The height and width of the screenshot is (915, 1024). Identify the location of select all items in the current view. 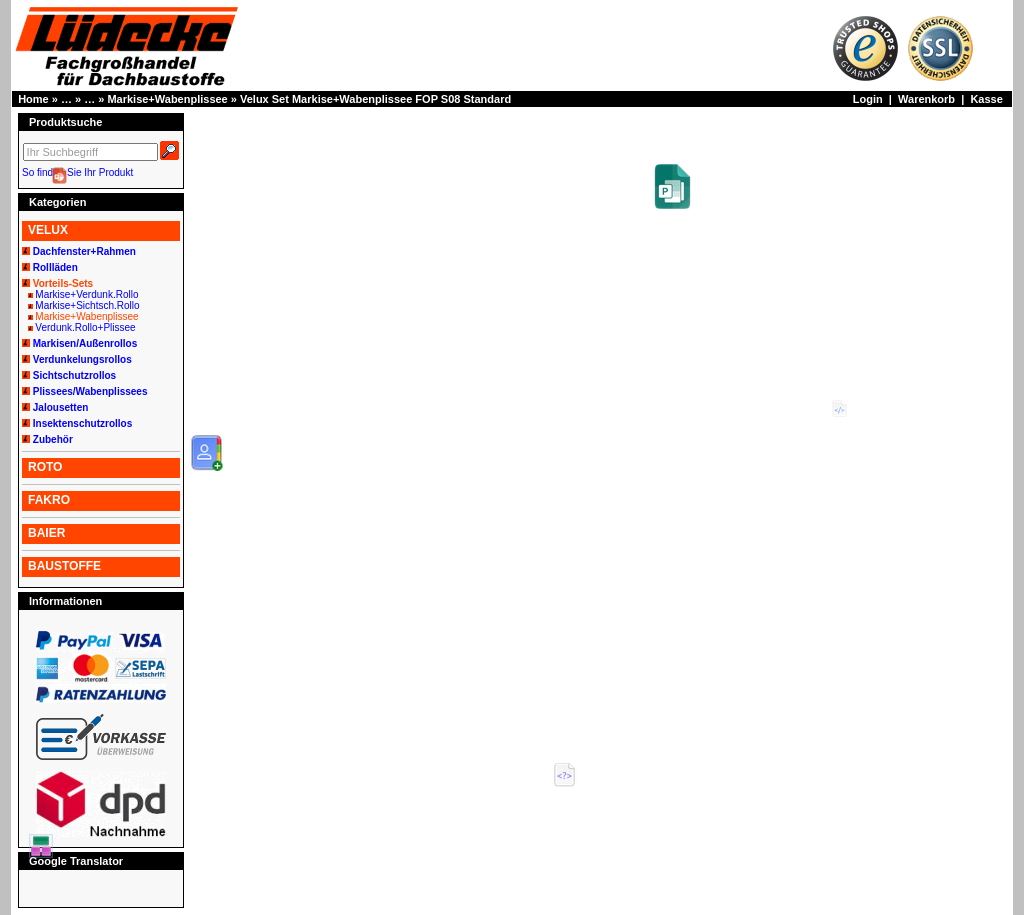
(41, 846).